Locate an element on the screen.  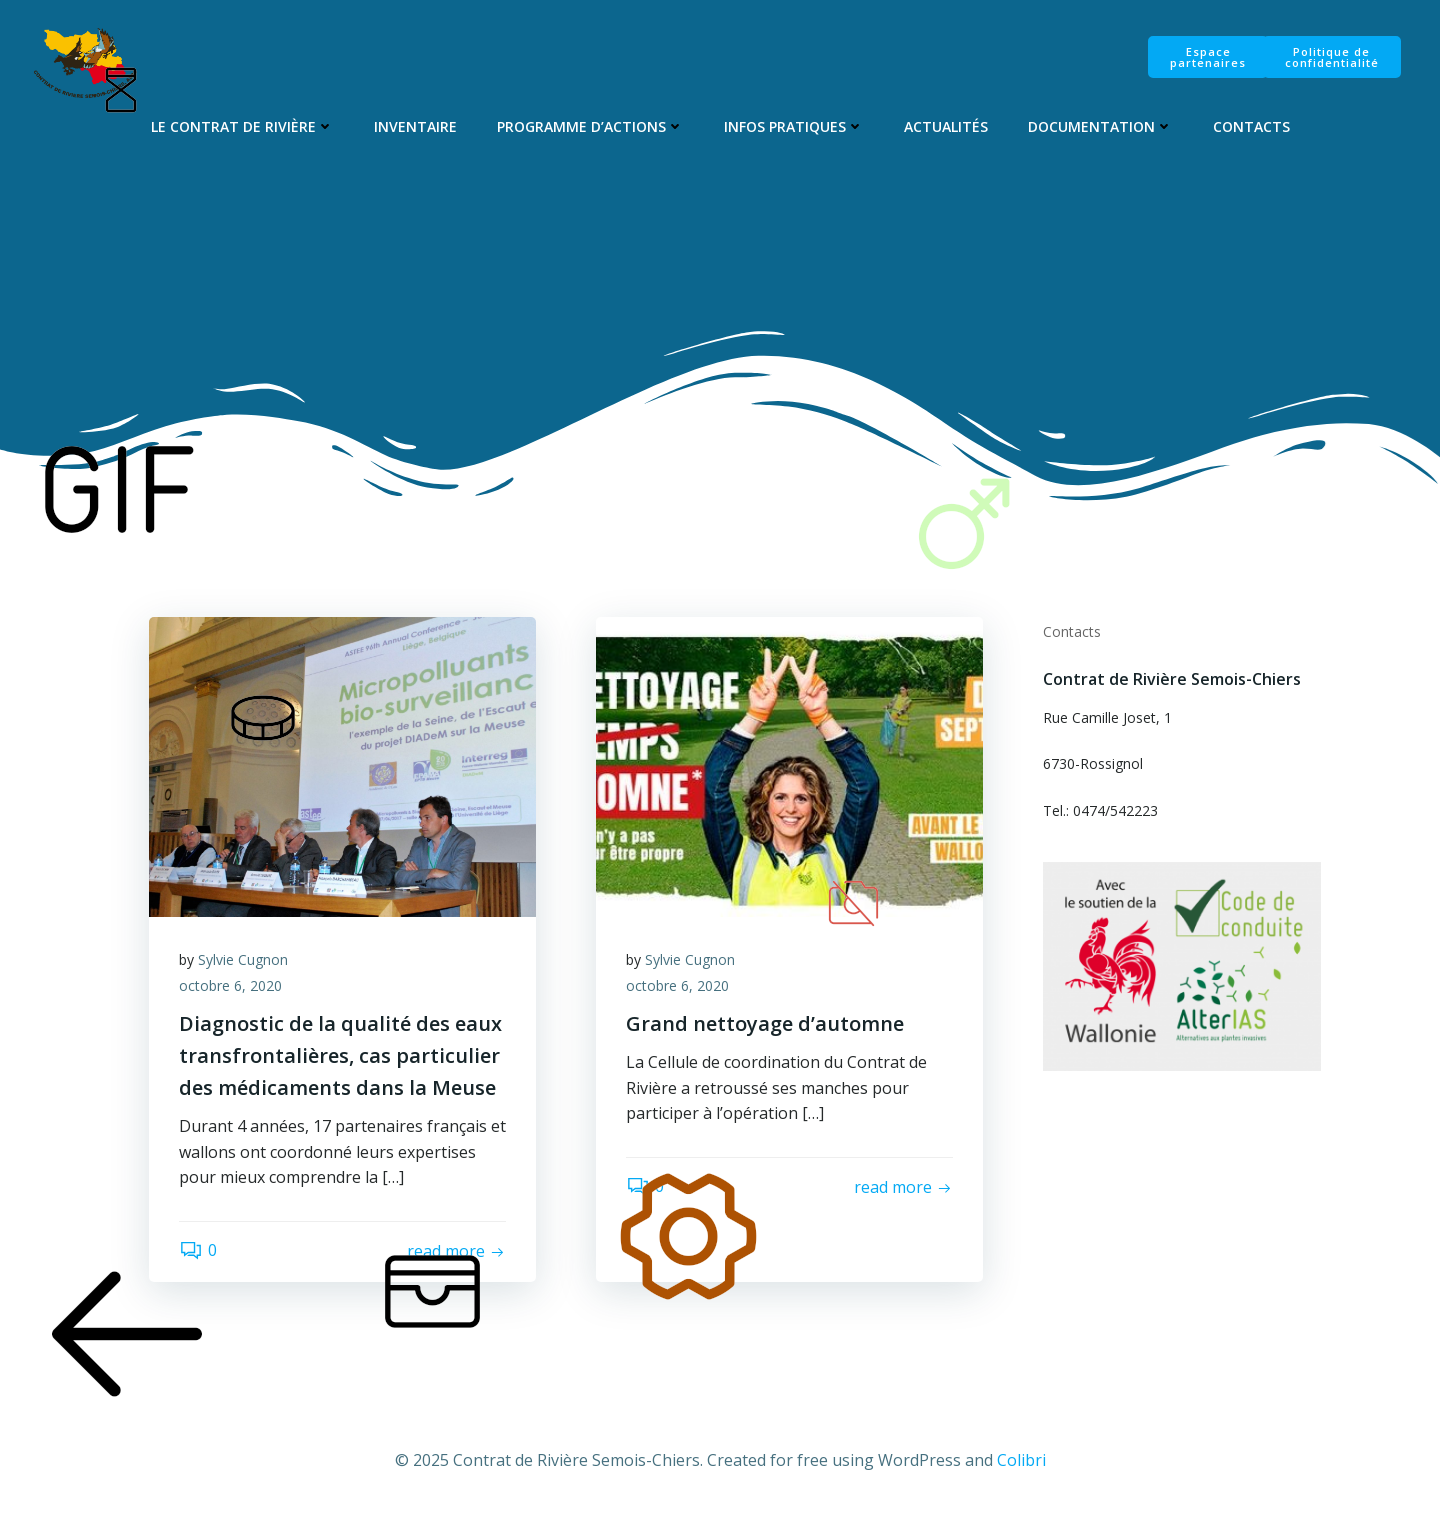
go back to the previous screen is located at coordinates (127, 1334).